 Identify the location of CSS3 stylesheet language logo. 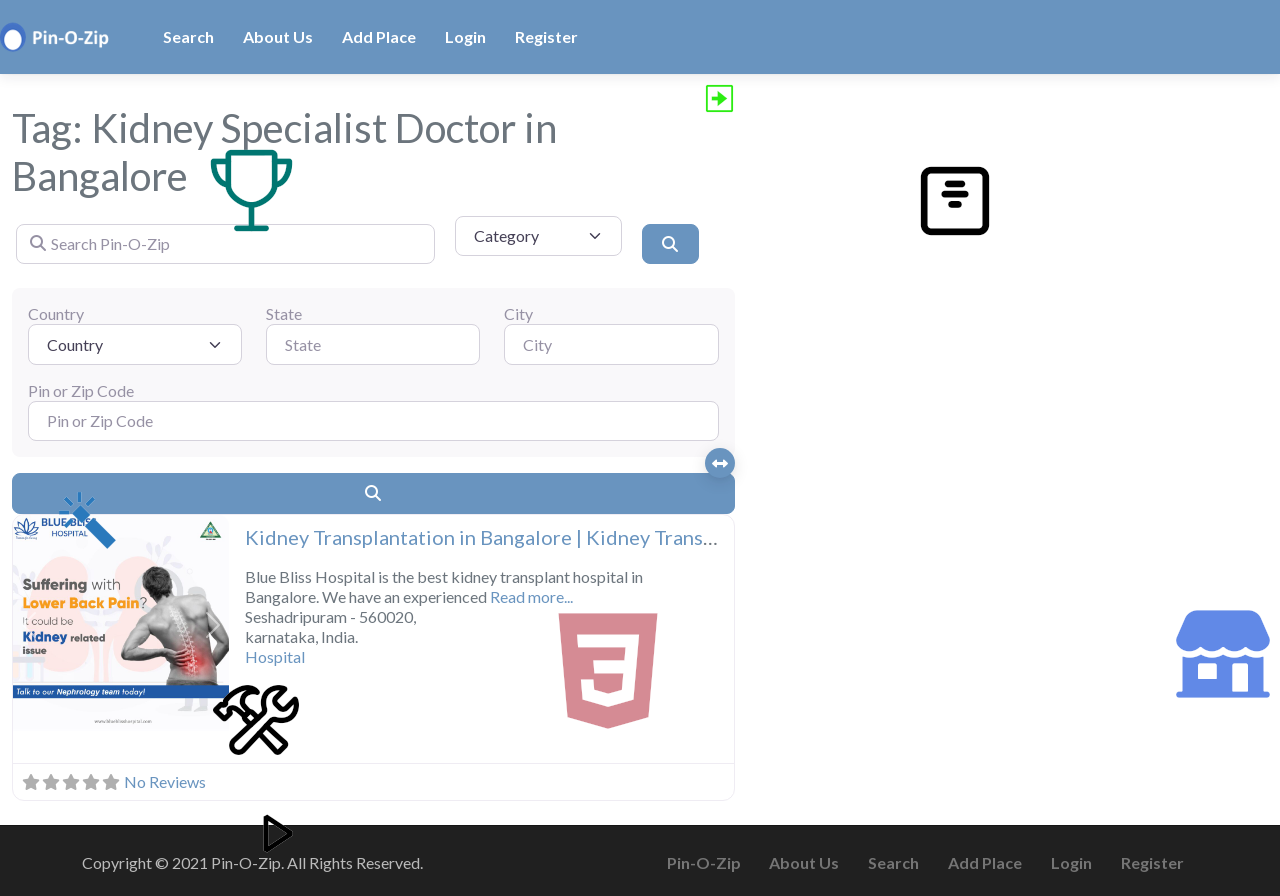
(608, 671).